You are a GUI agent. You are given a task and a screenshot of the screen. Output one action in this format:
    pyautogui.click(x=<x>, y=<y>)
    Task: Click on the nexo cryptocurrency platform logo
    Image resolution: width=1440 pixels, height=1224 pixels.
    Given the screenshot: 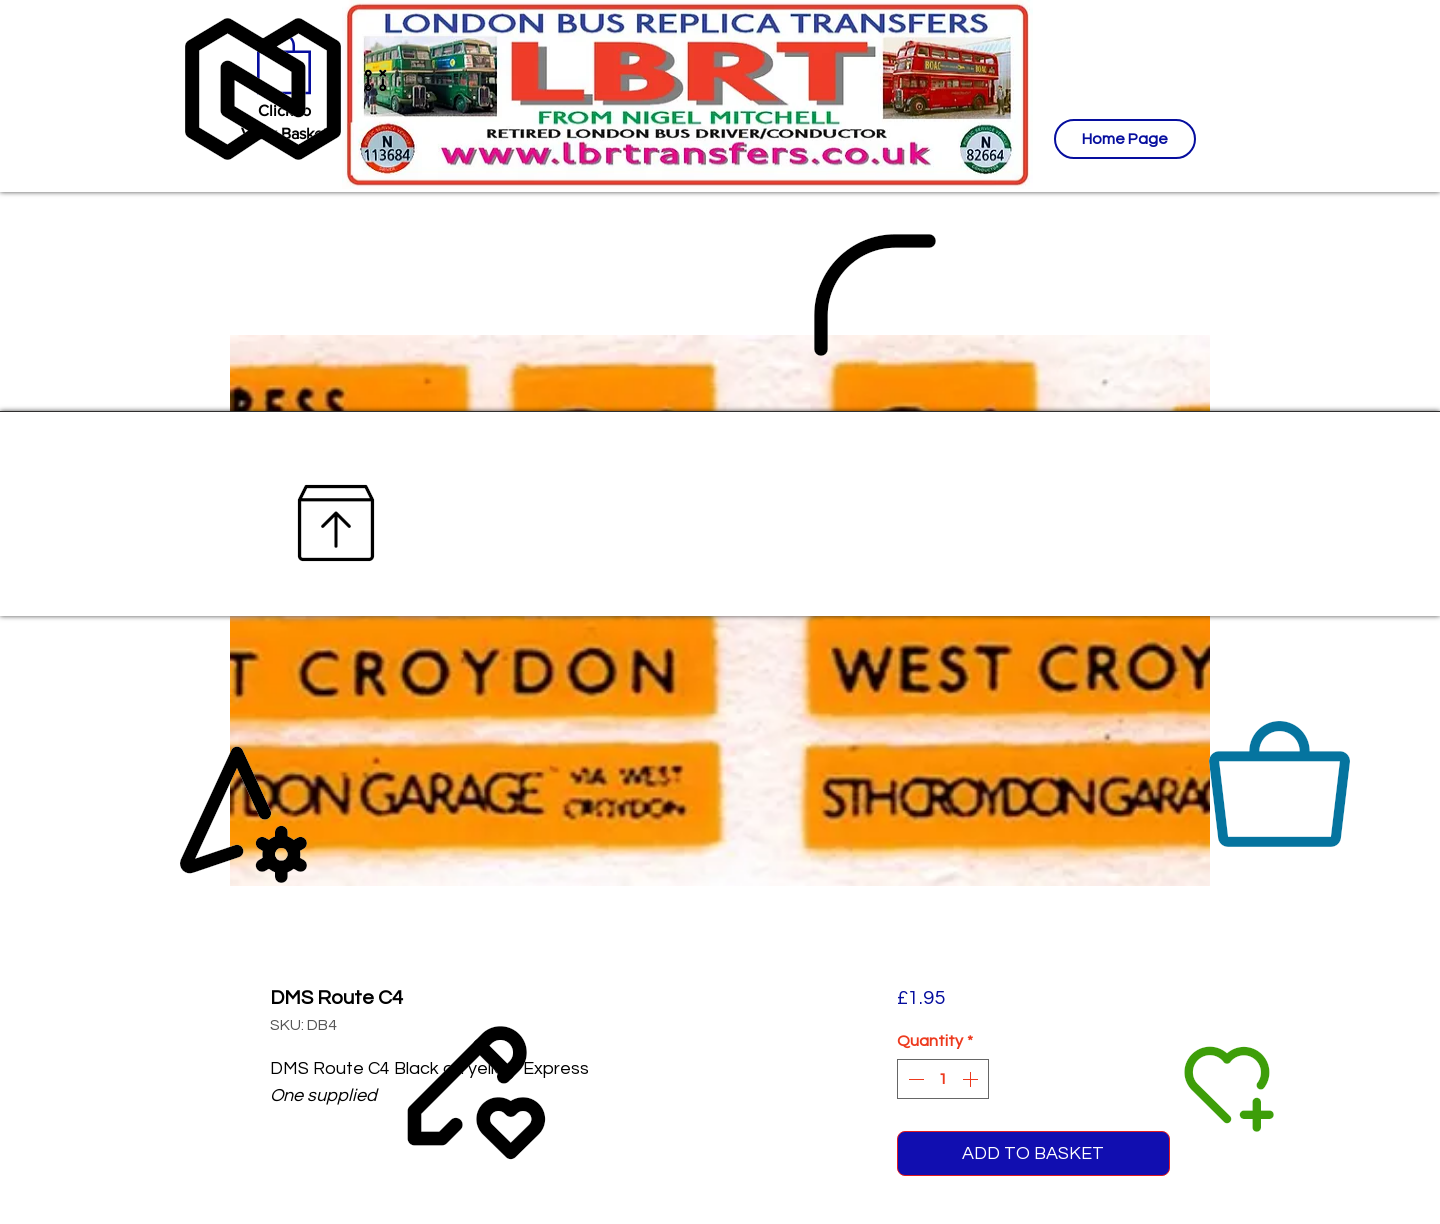 What is the action you would take?
    pyautogui.click(x=263, y=89)
    